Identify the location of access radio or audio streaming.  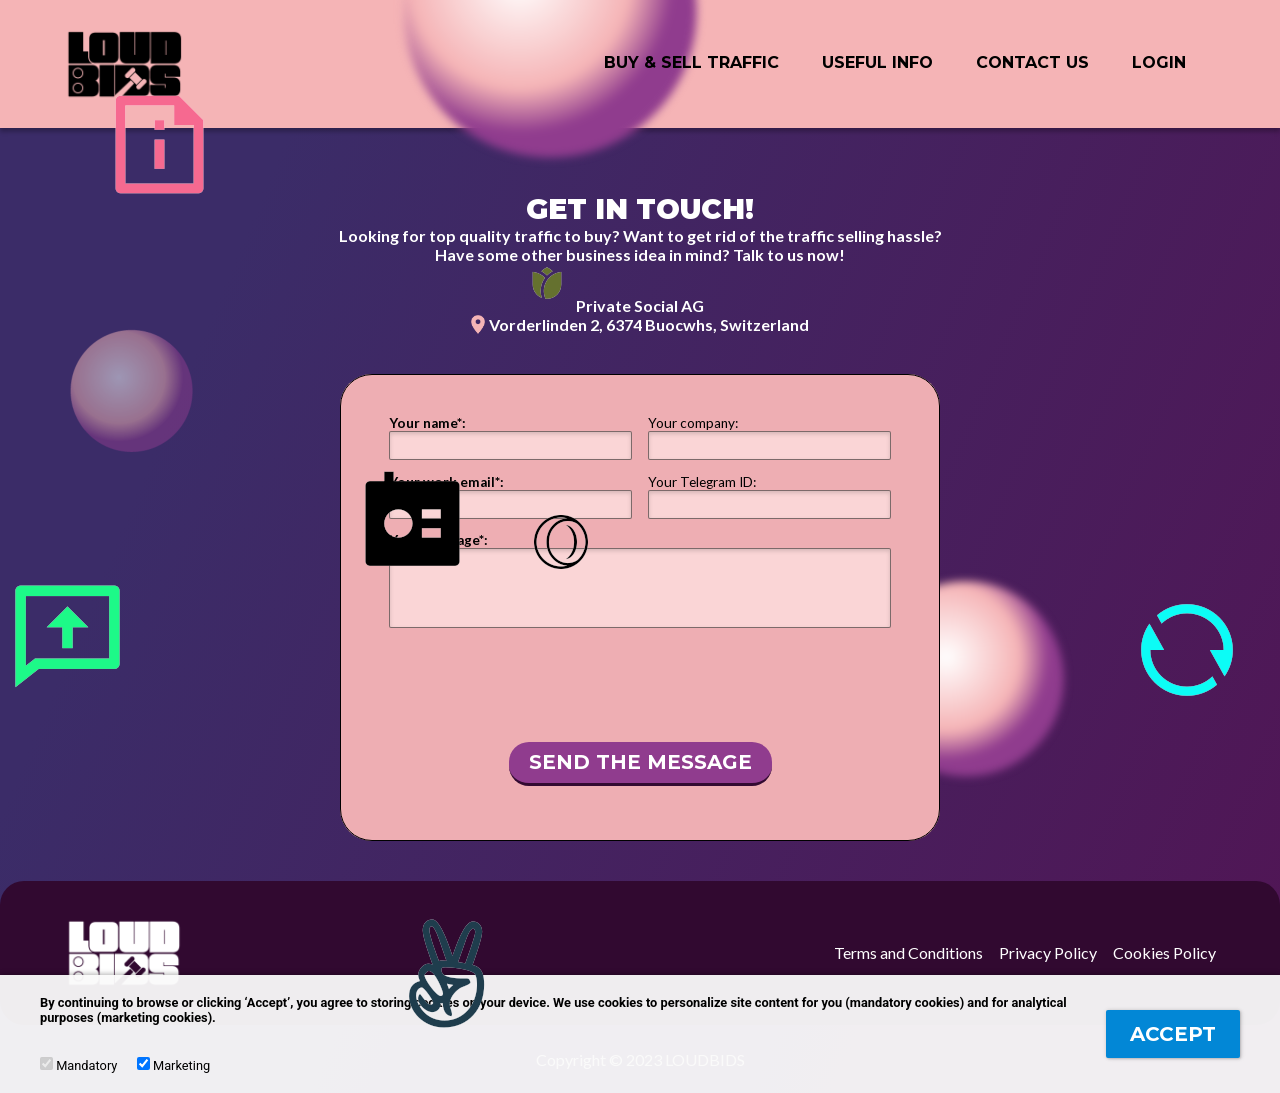
(412, 523).